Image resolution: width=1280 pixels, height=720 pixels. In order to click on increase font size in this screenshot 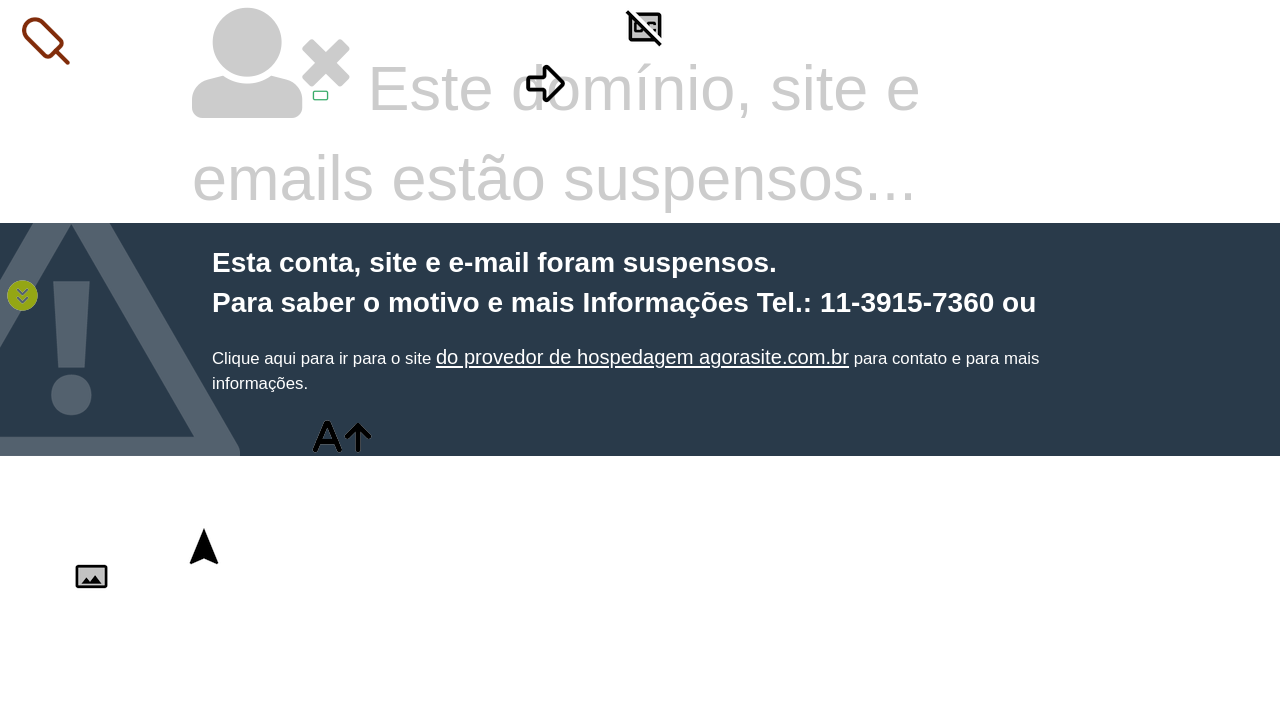, I will do `click(342, 439)`.